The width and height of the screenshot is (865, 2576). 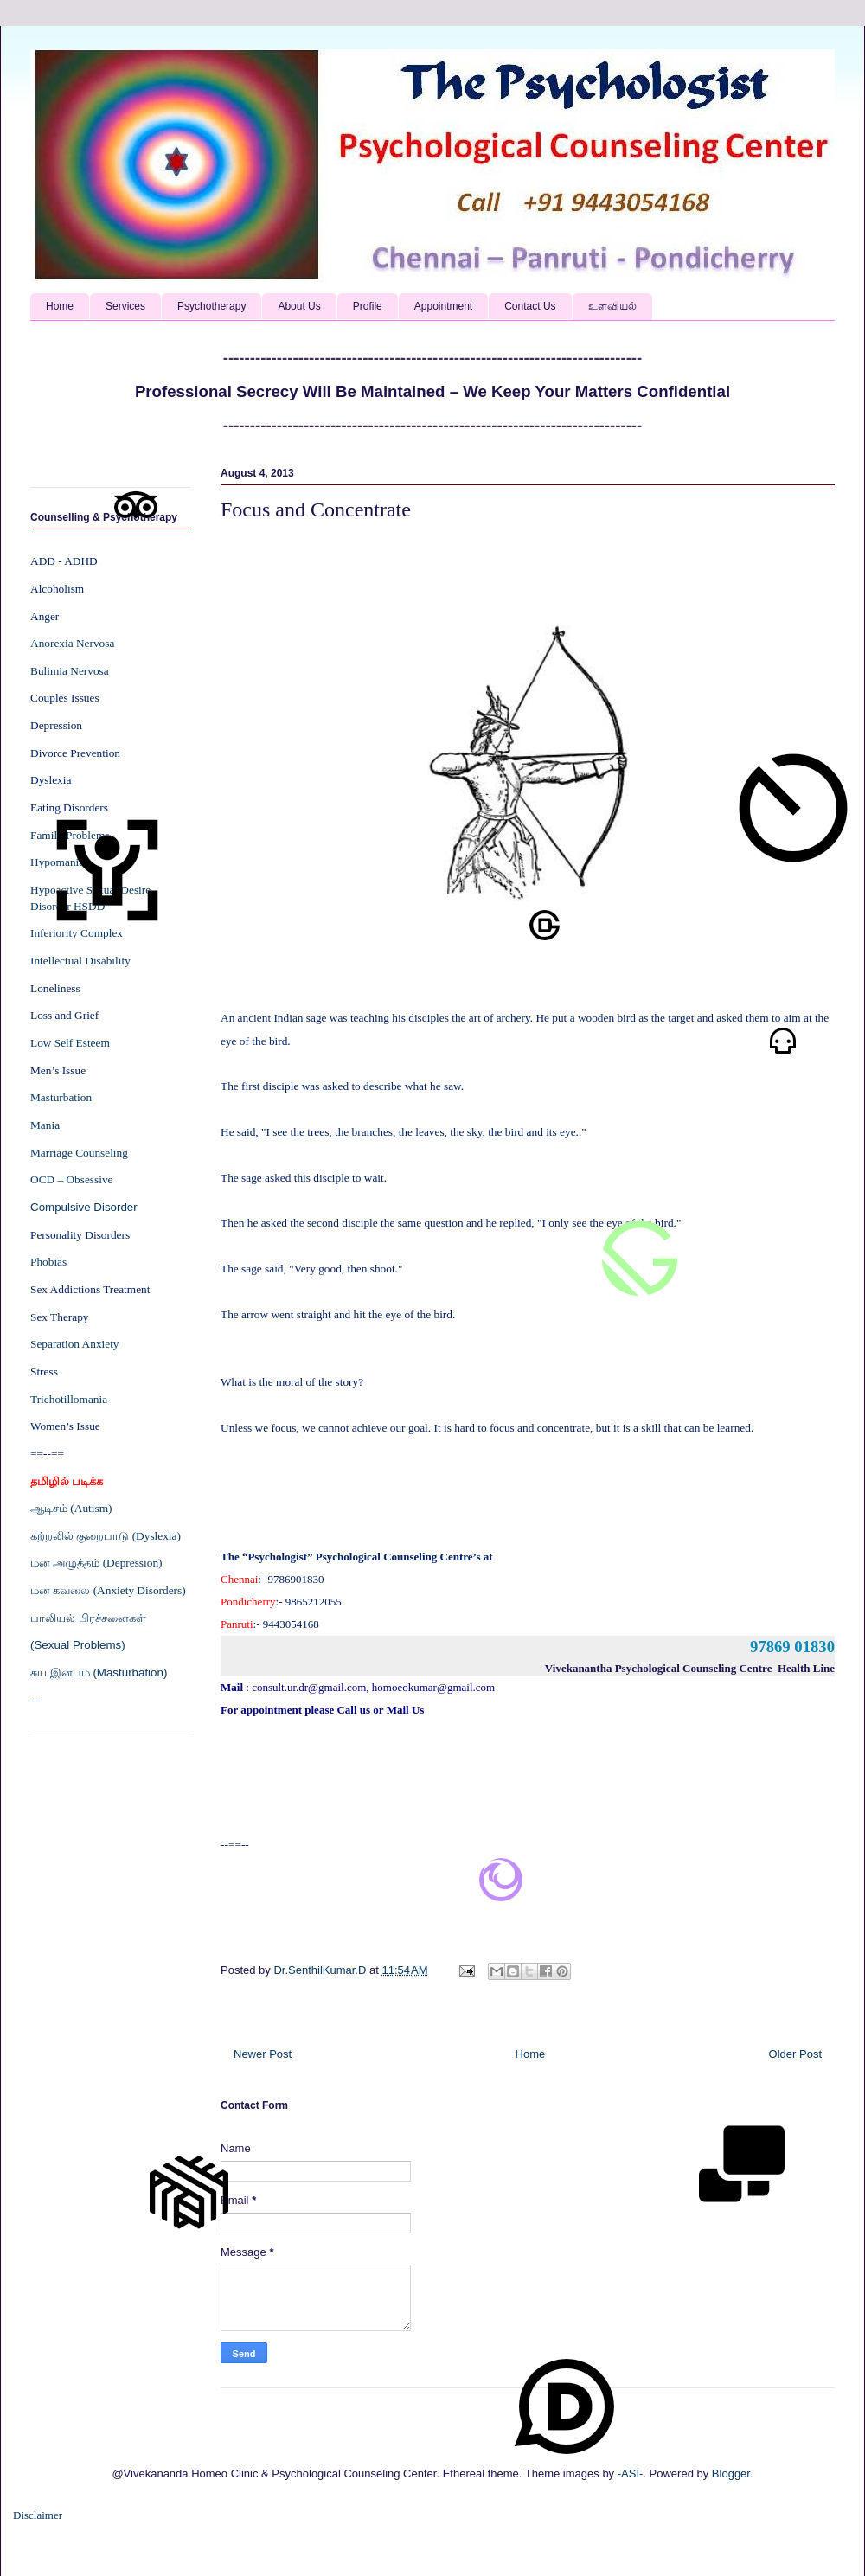 I want to click on open the Beijing Subway app, so click(x=544, y=925).